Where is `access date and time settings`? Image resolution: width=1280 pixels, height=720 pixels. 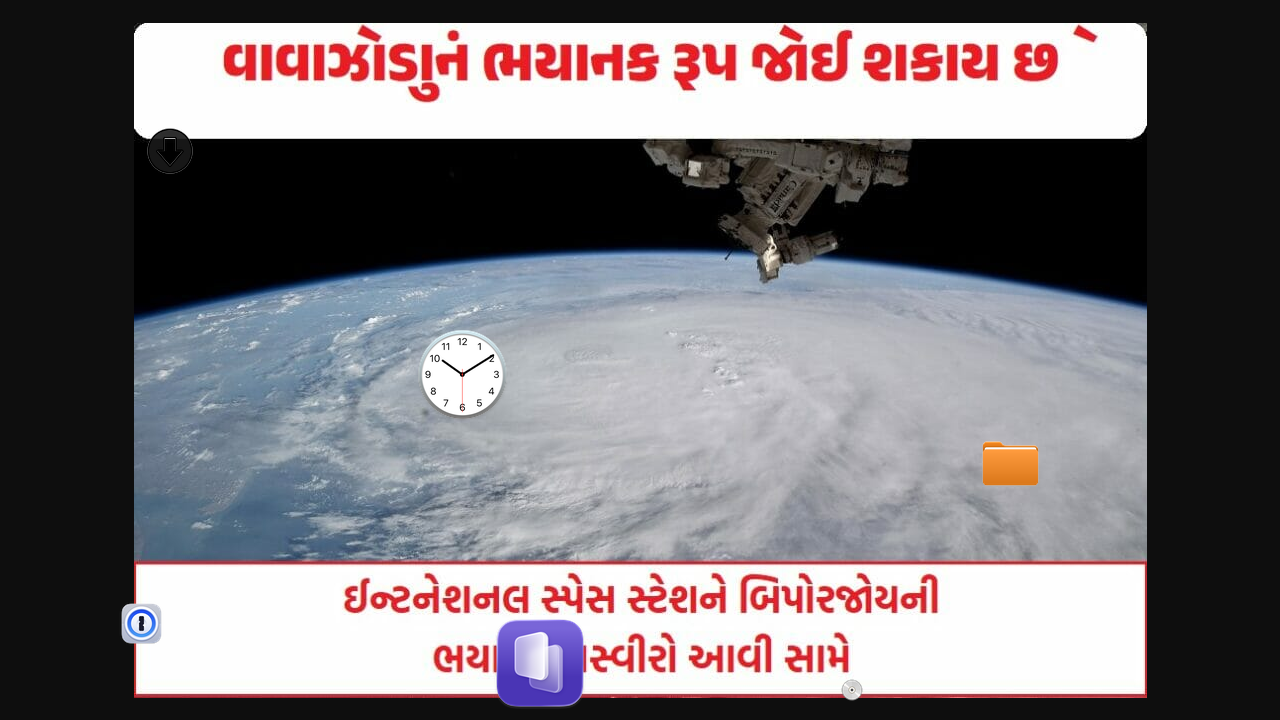 access date and time settings is located at coordinates (462, 374).